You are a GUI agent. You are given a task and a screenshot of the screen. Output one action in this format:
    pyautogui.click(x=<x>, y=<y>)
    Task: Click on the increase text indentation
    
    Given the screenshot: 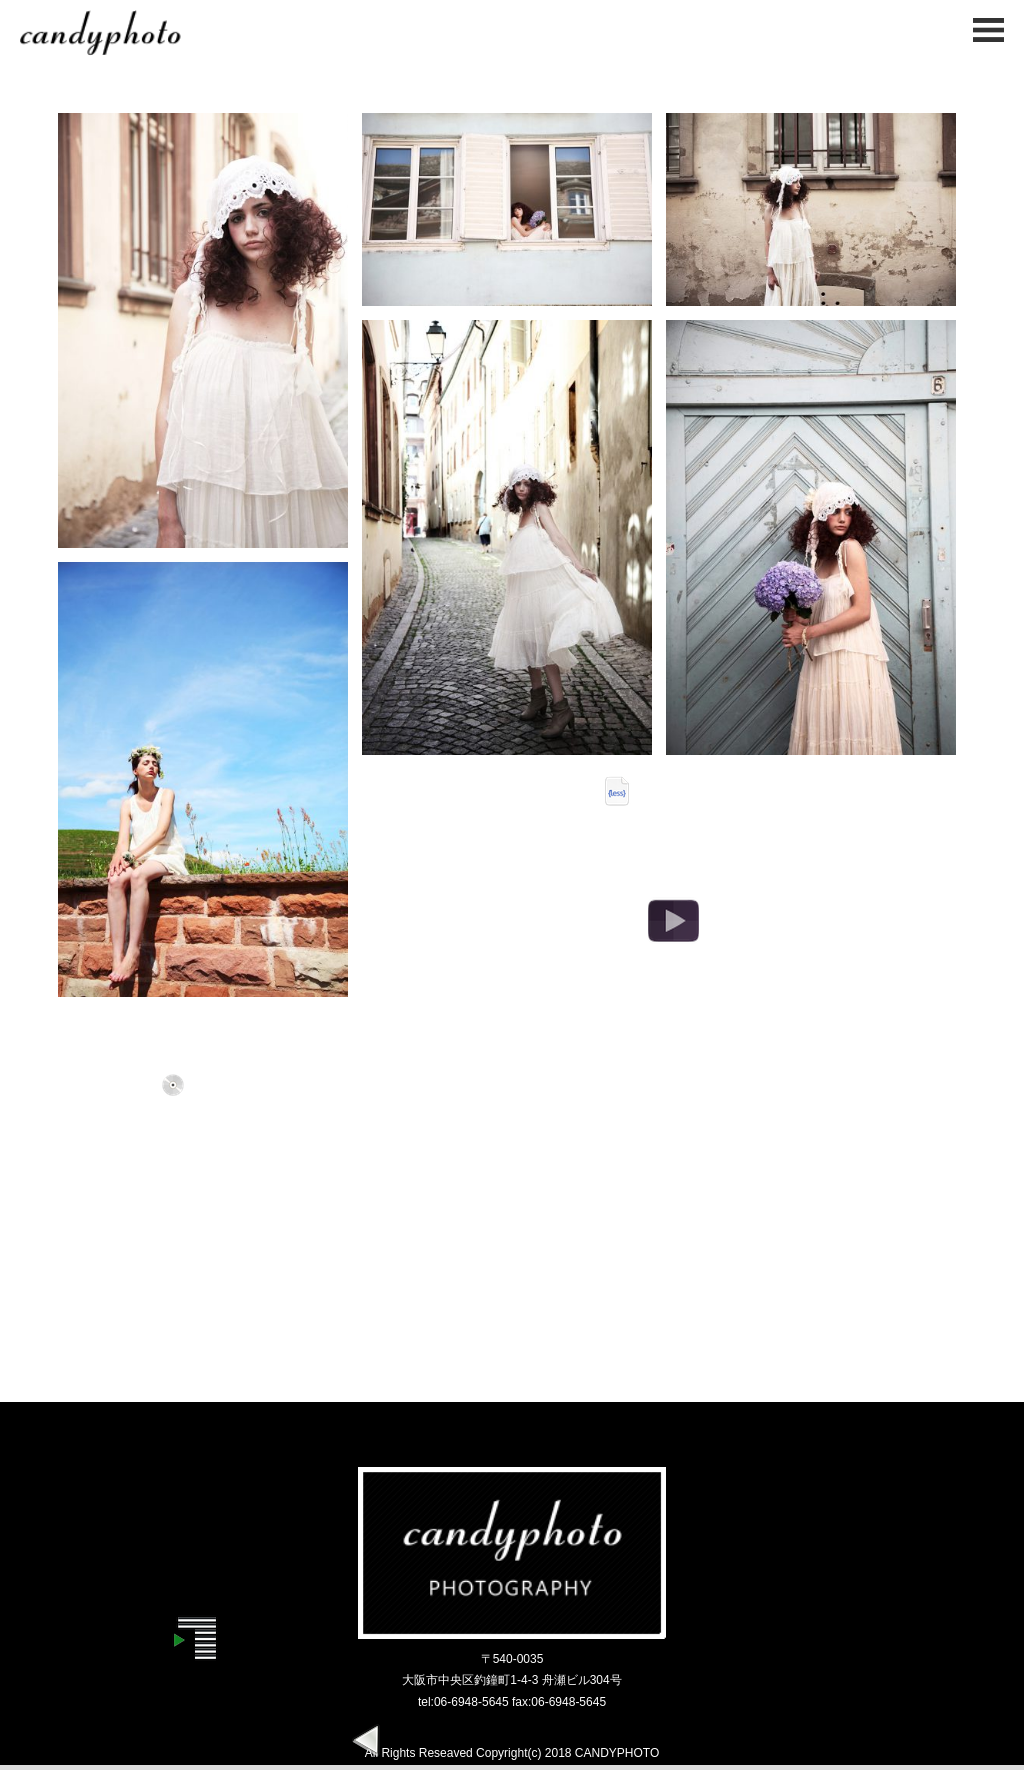 What is the action you would take?
    pyautogui.click(x=195, y=1638)
    